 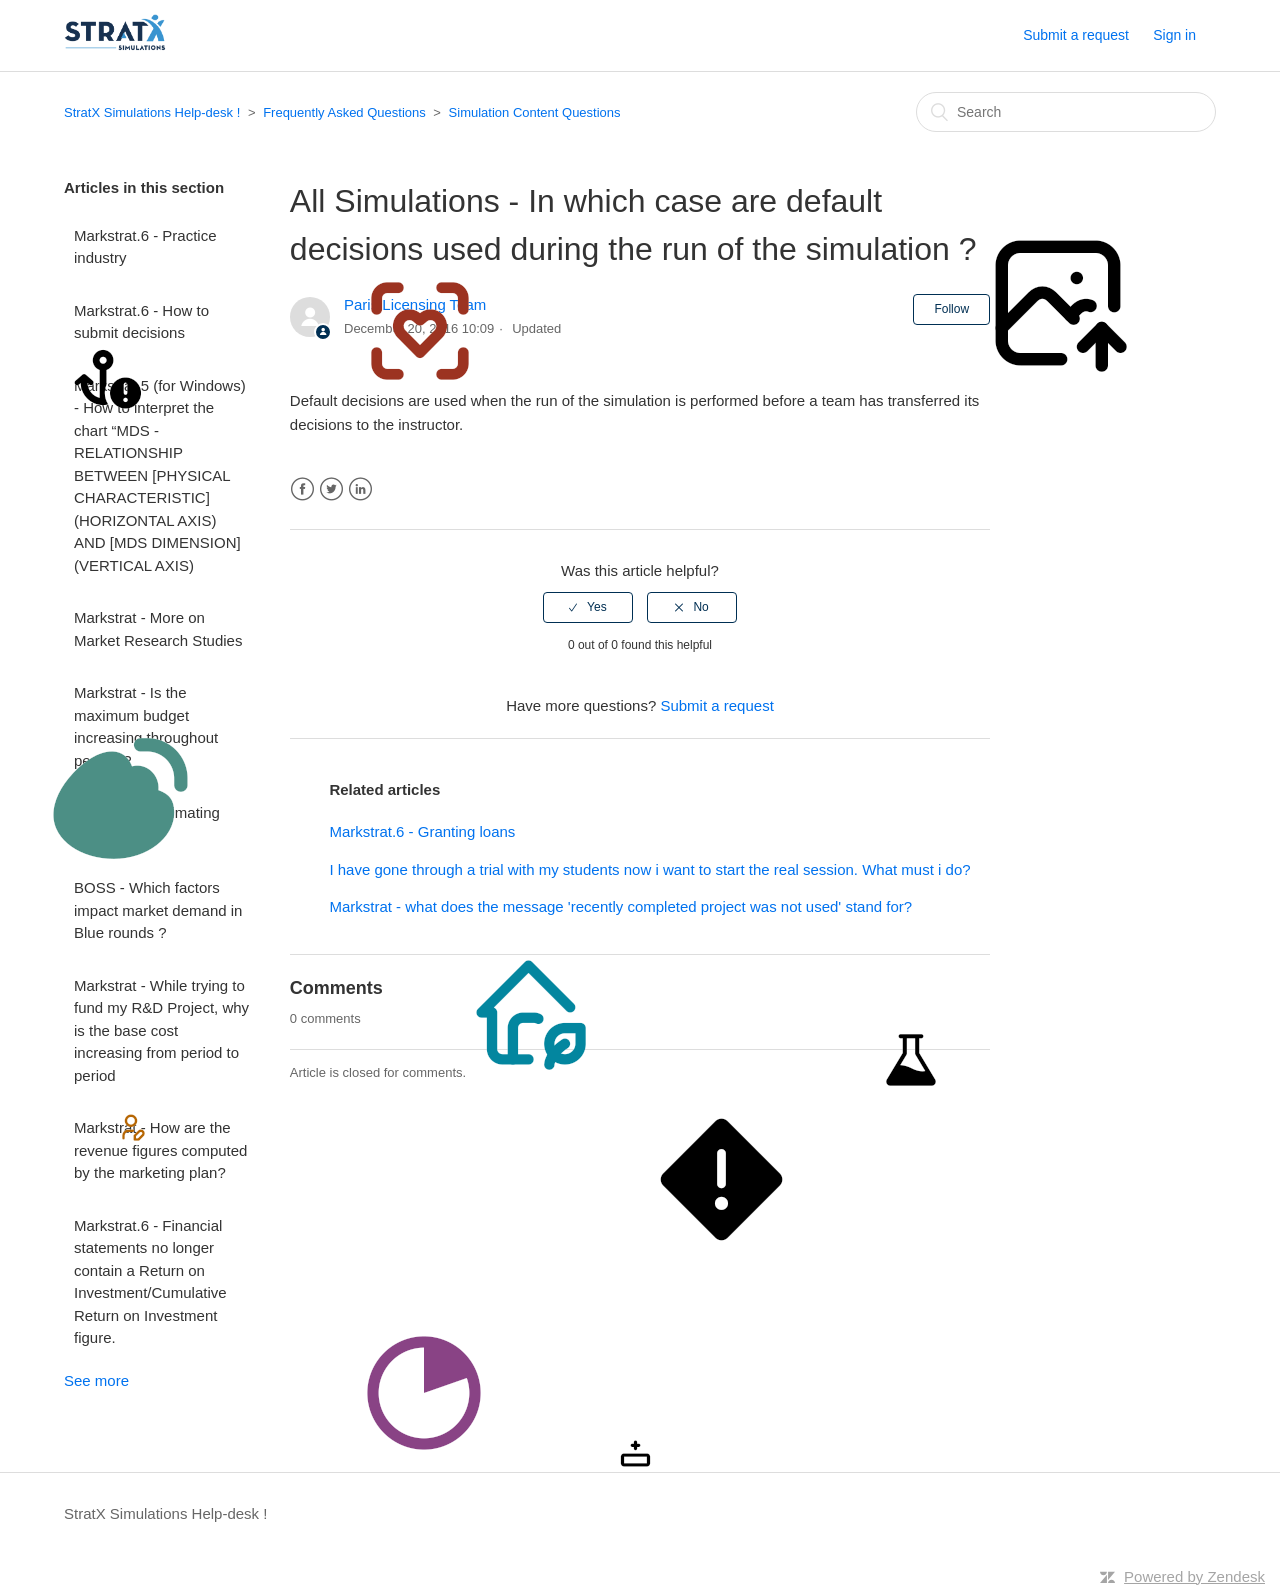 What do you see at coordinates (528, 1012) in the screenshot?
I see `view eco-friendly home settings` at bounding box center [528, 1012].